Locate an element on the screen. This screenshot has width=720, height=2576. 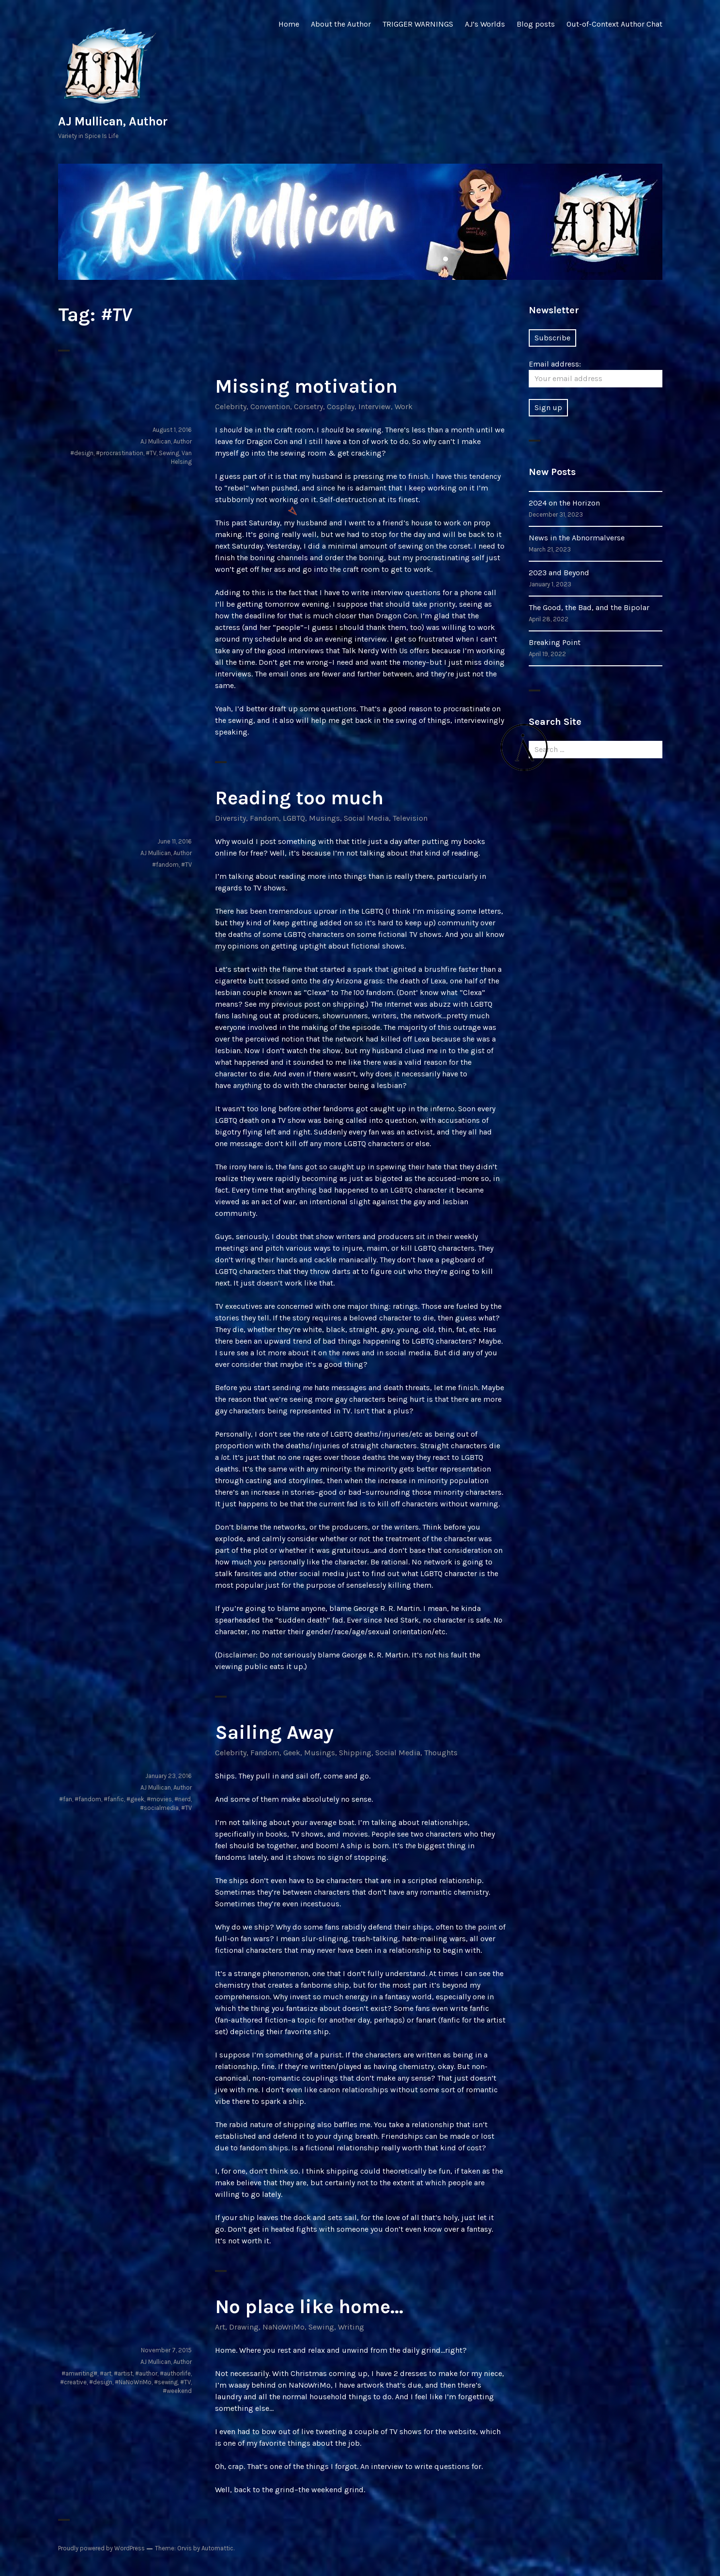
open mapillary street-level imagery app is located at coordinates (292, 511).